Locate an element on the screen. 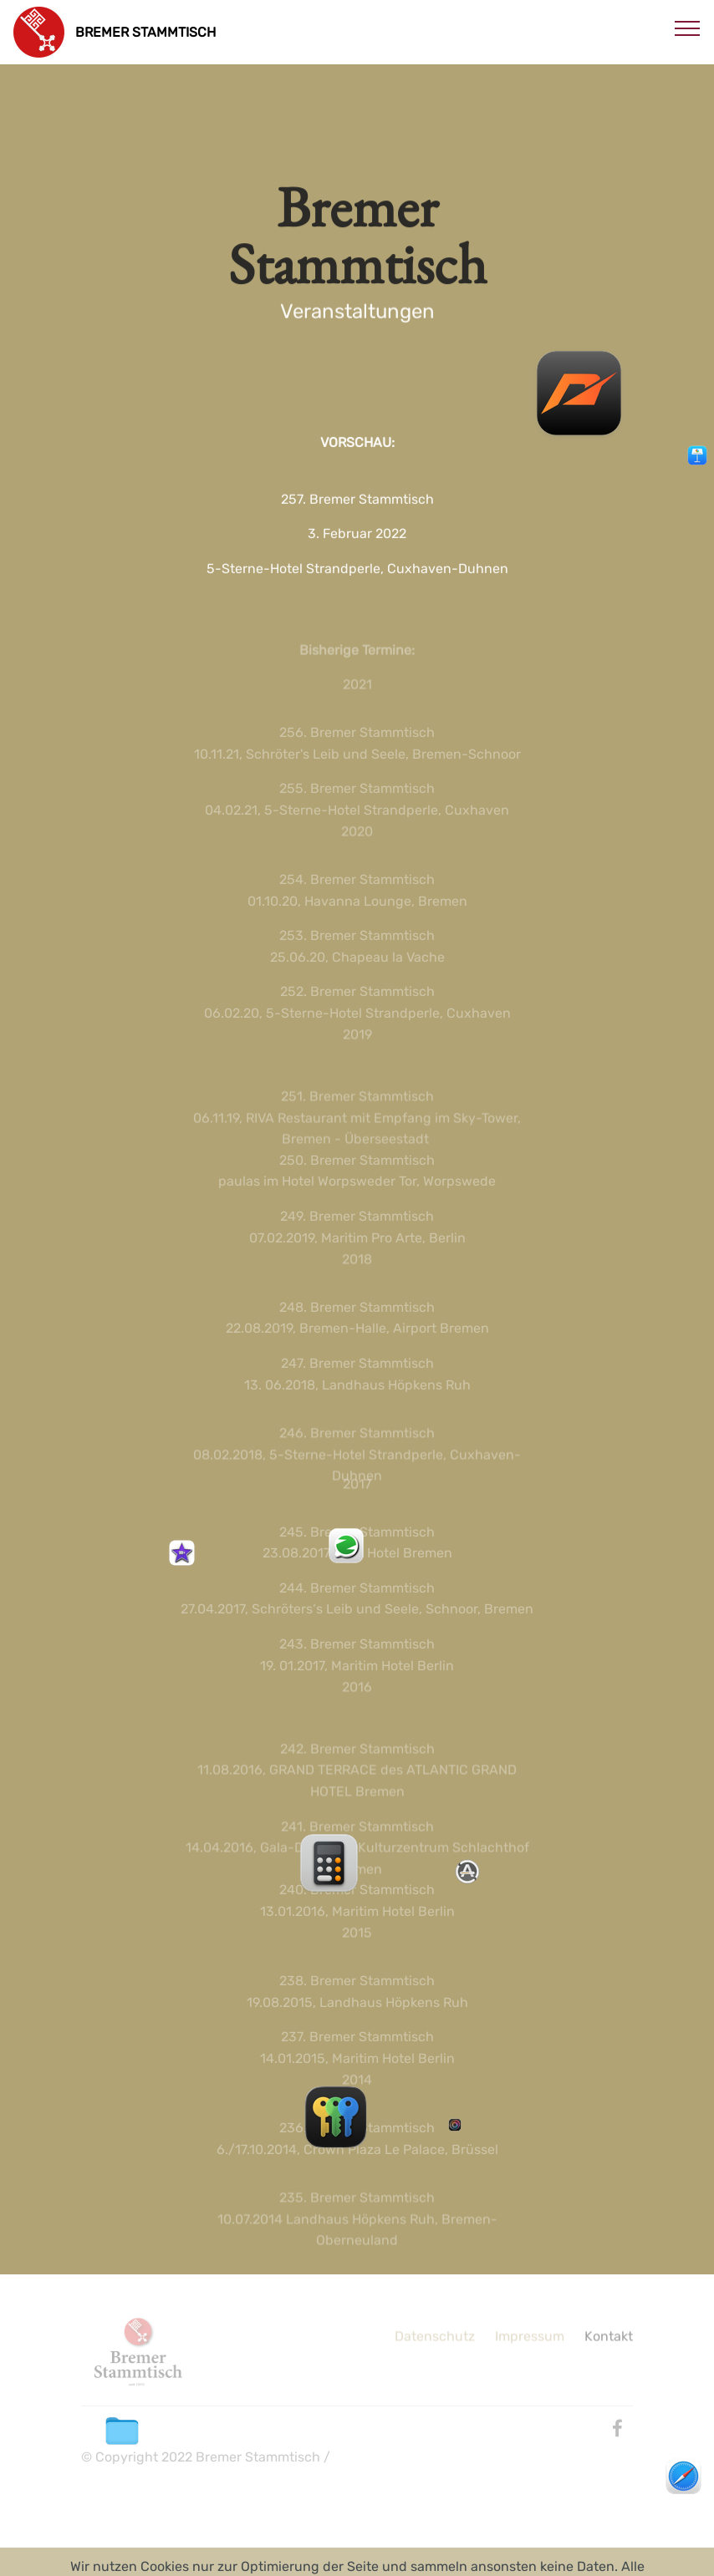  open the folder app to browse files is located at coordinates (122, 2431).